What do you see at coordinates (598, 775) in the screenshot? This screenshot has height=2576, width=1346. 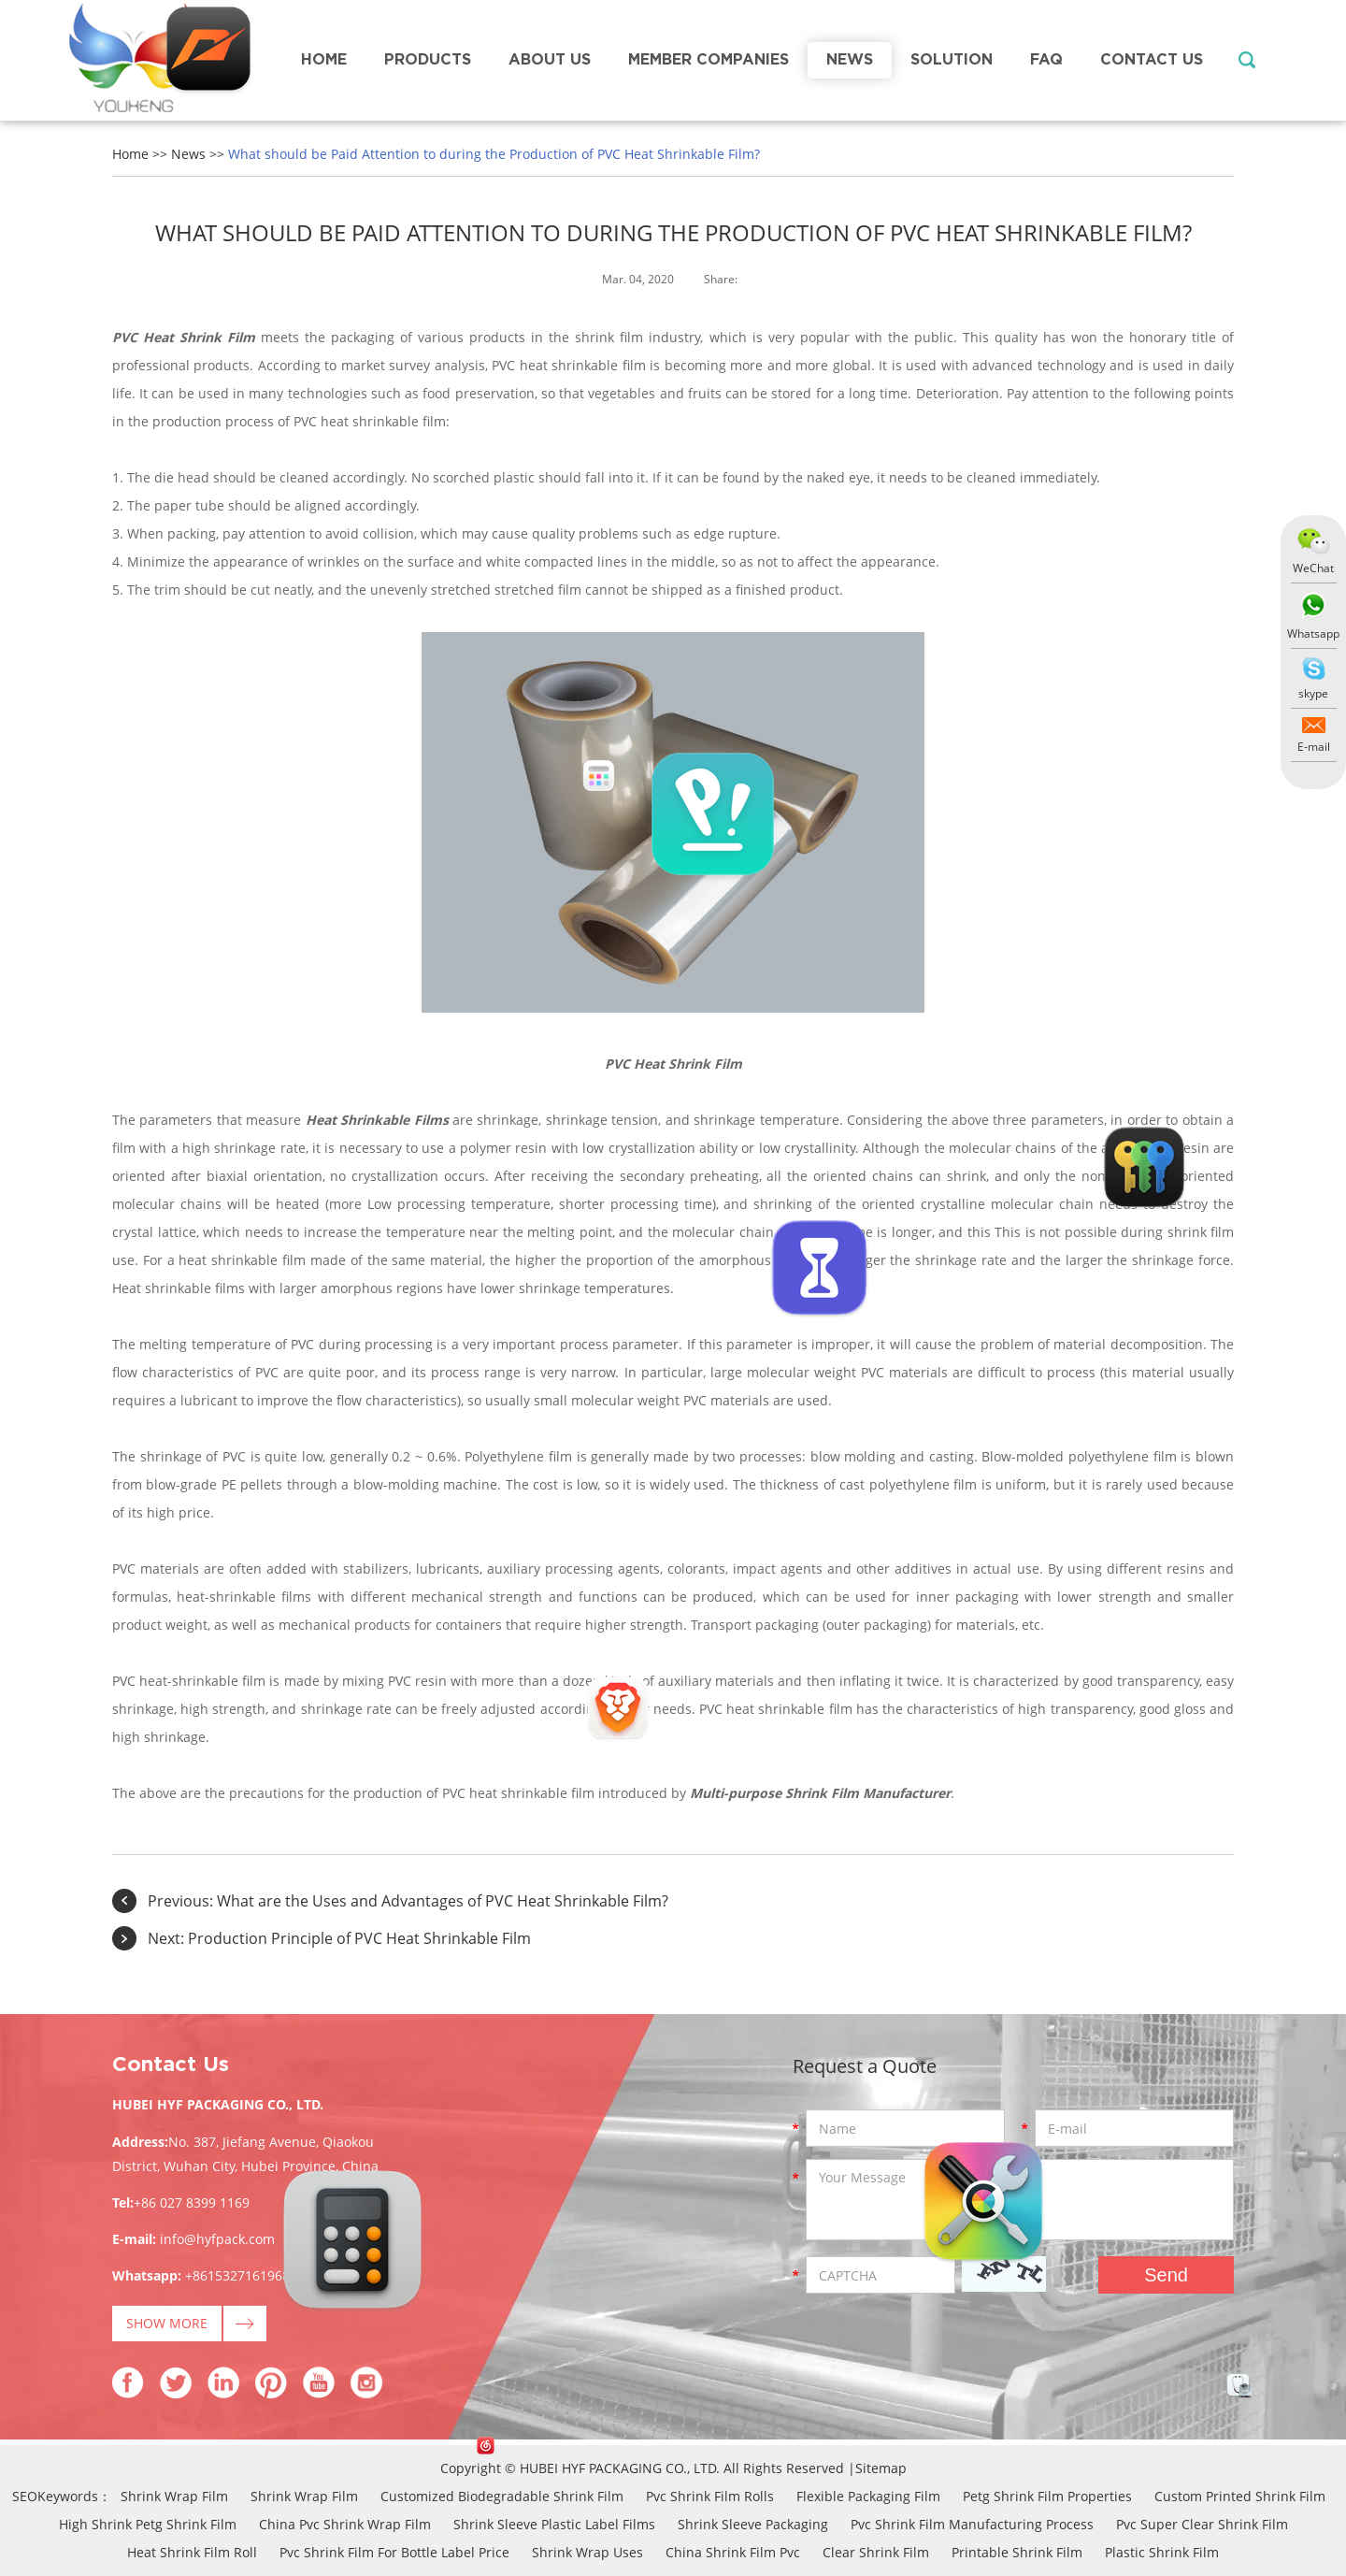 I see `open the app launcher or app library` at bounding box center [598, 775].